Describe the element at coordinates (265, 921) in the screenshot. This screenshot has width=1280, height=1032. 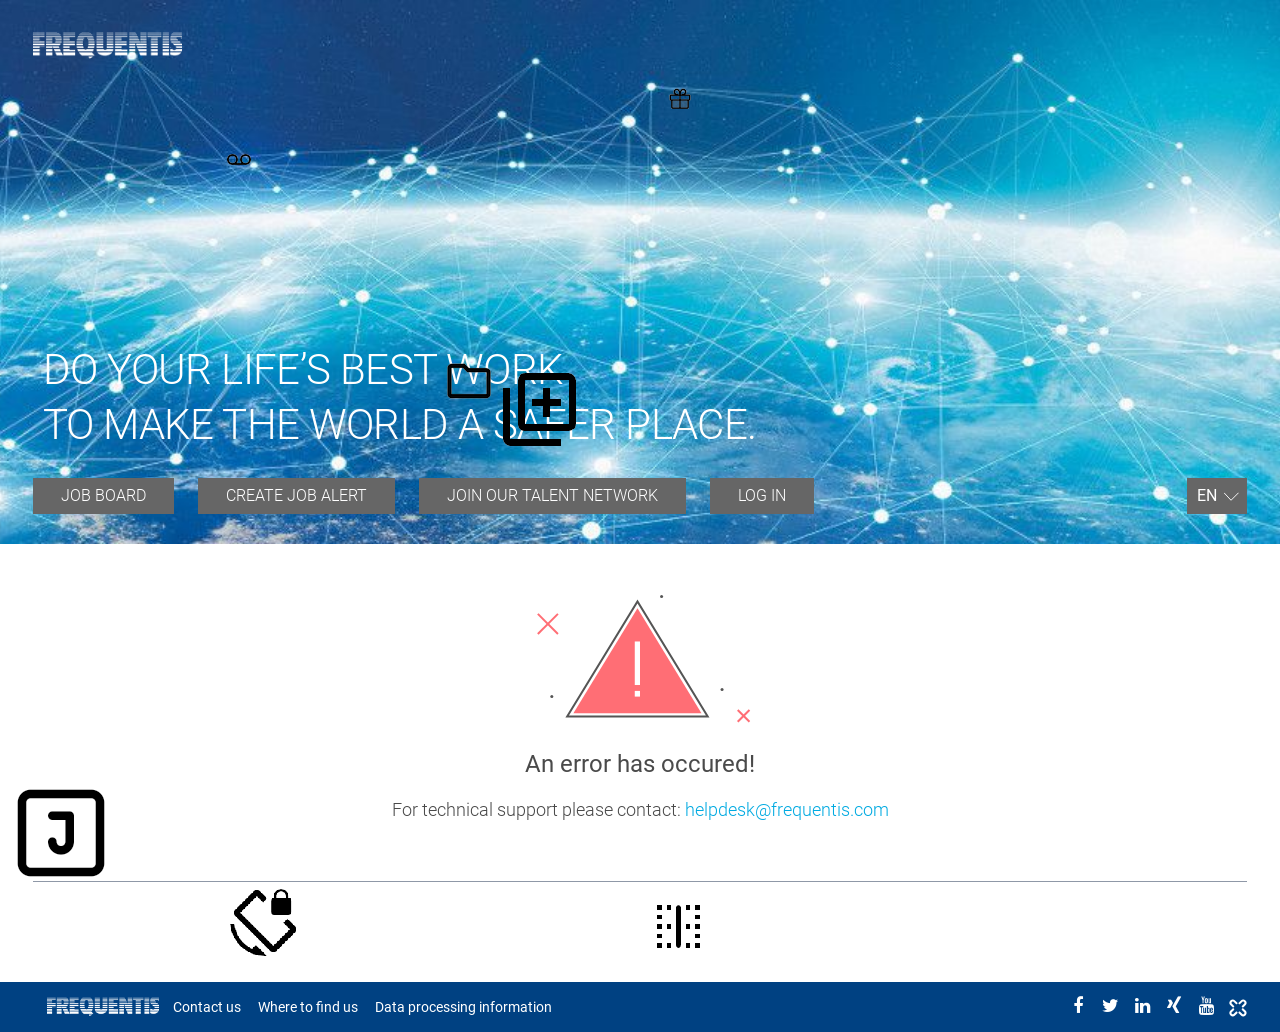
I see `screen rotation is locked` at that location.